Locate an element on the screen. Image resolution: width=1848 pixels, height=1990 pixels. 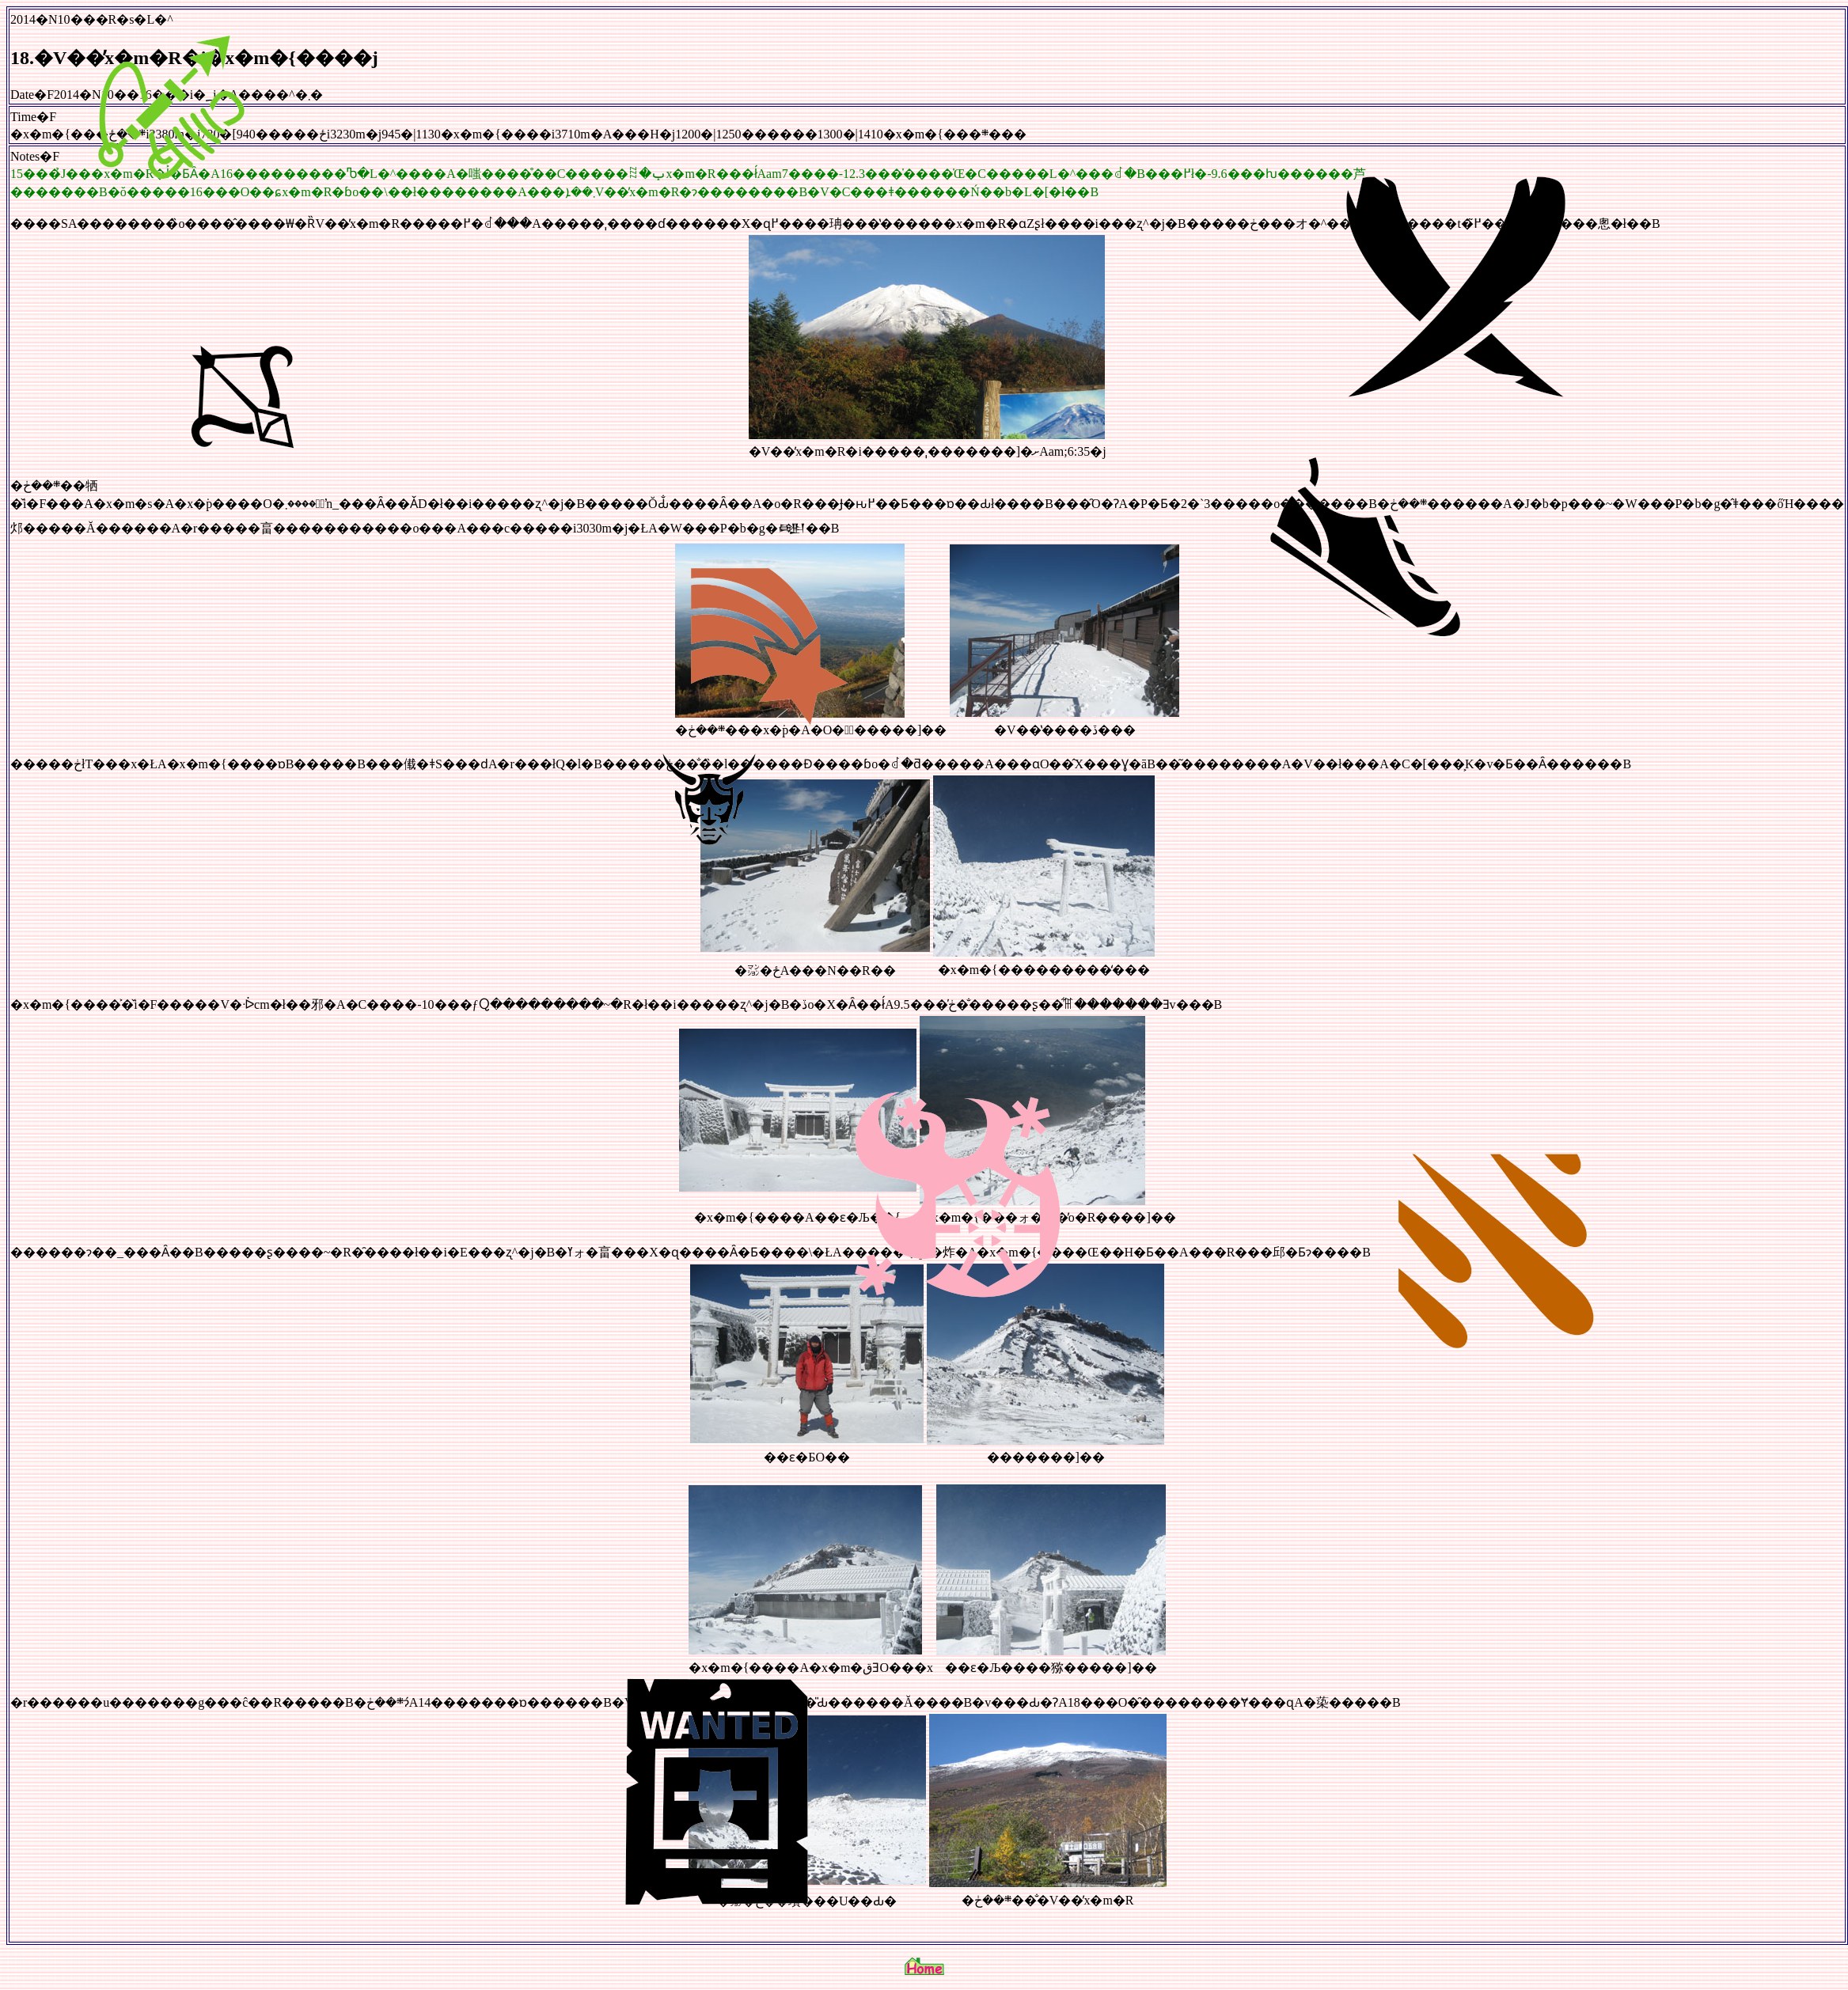
select rope dart weapon in game inventory is located at coordinates (171, 107).